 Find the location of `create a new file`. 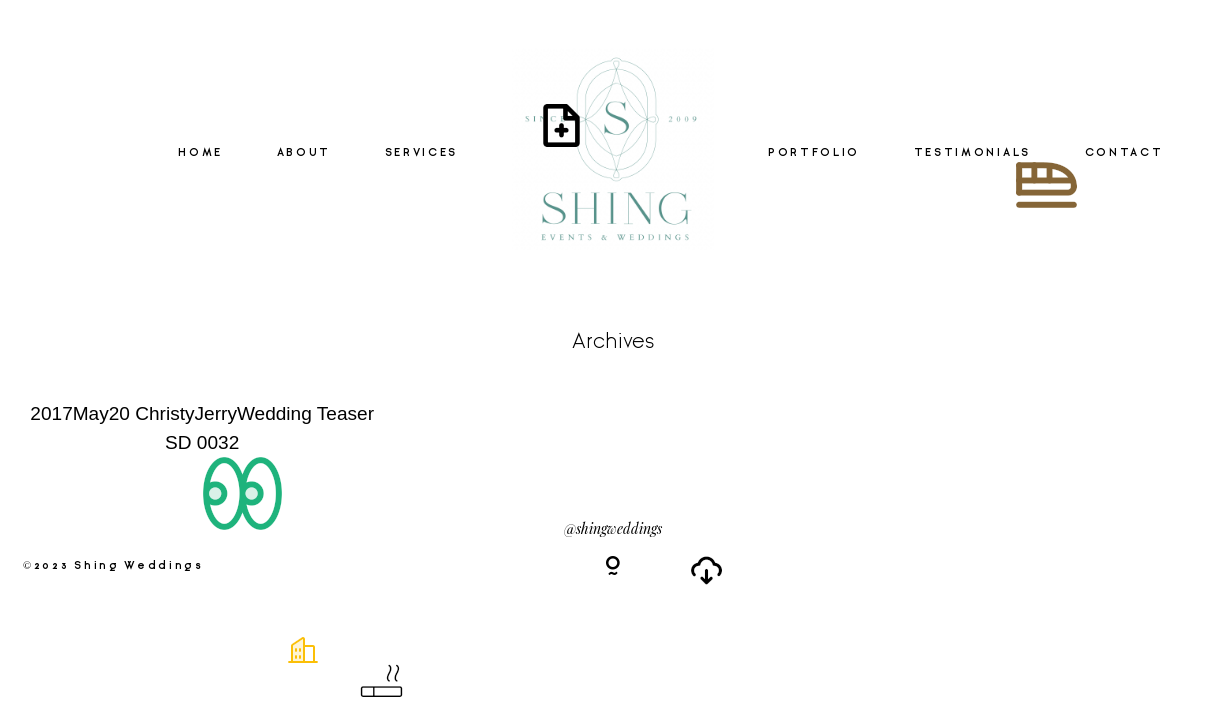

create a new file is located at coordinates (561, 125).